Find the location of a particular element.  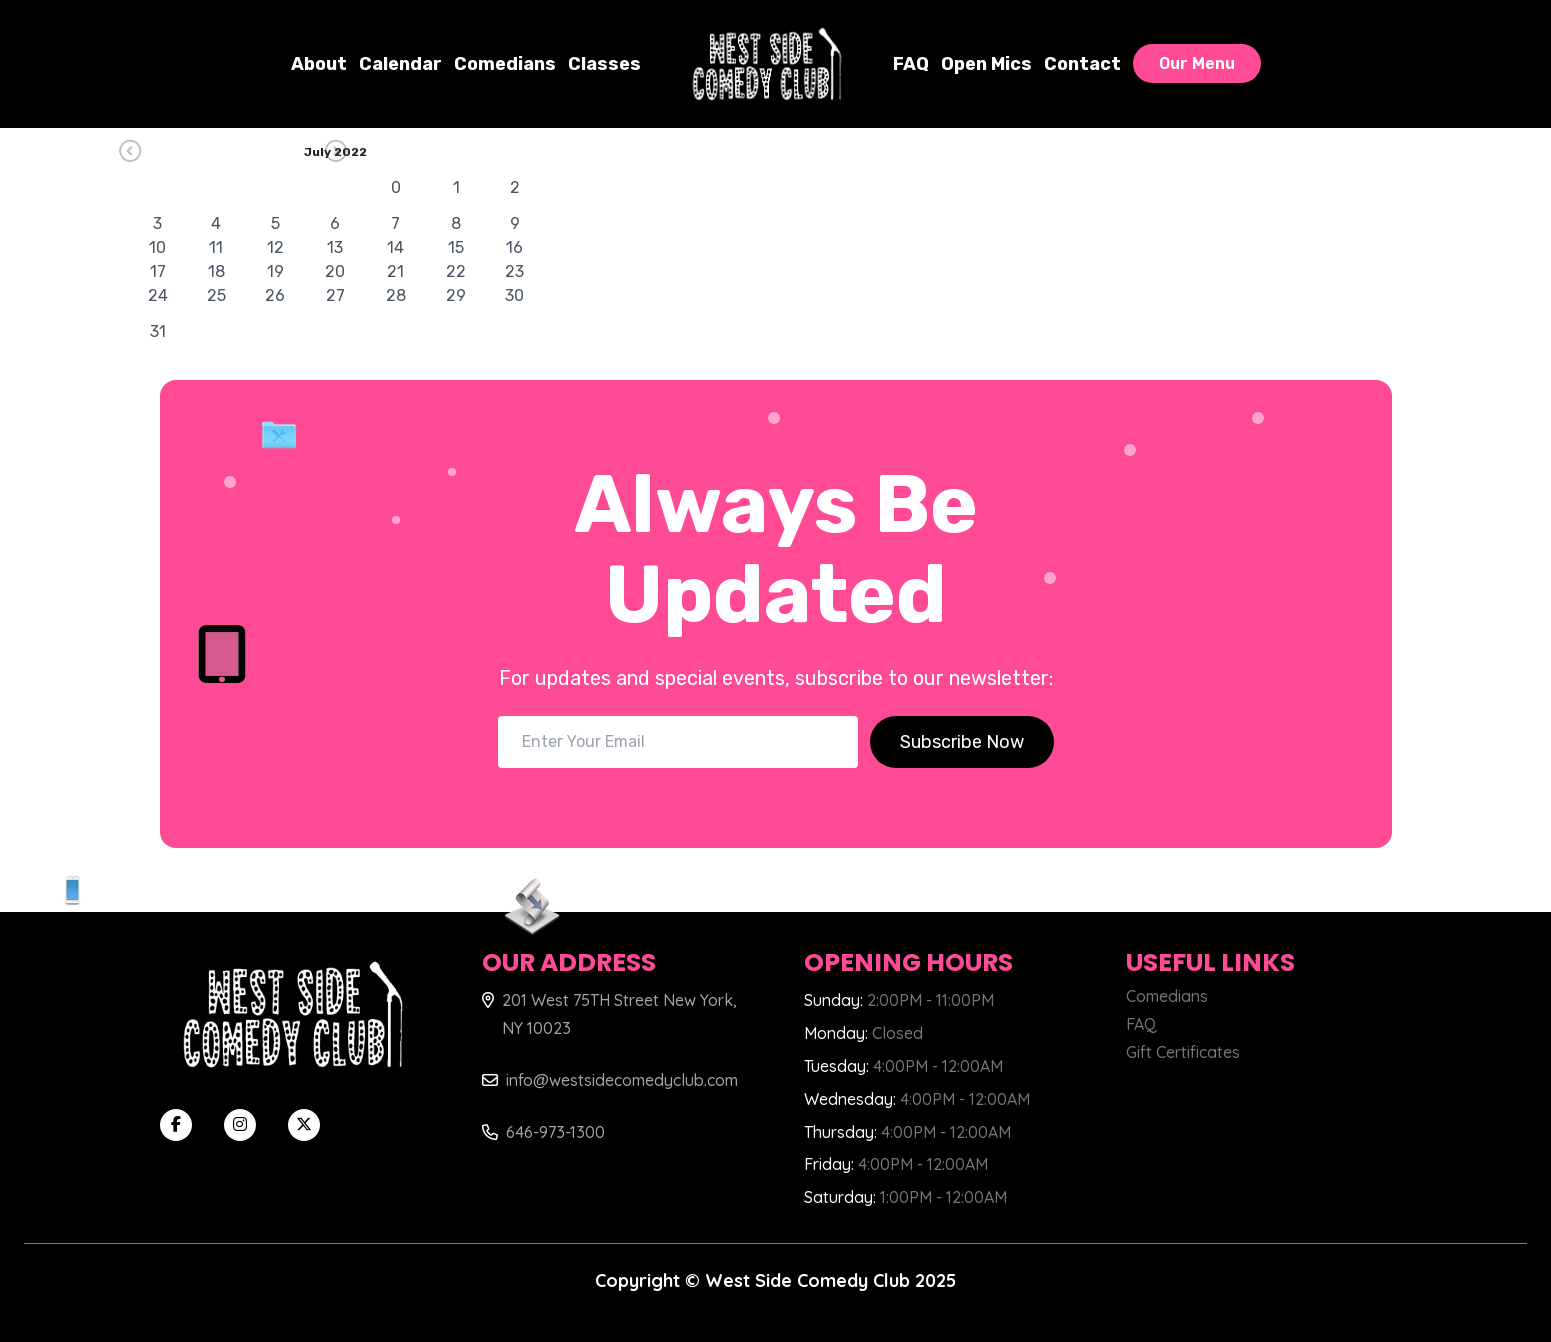

view connected iPad device is located at coordinates (222, 654).